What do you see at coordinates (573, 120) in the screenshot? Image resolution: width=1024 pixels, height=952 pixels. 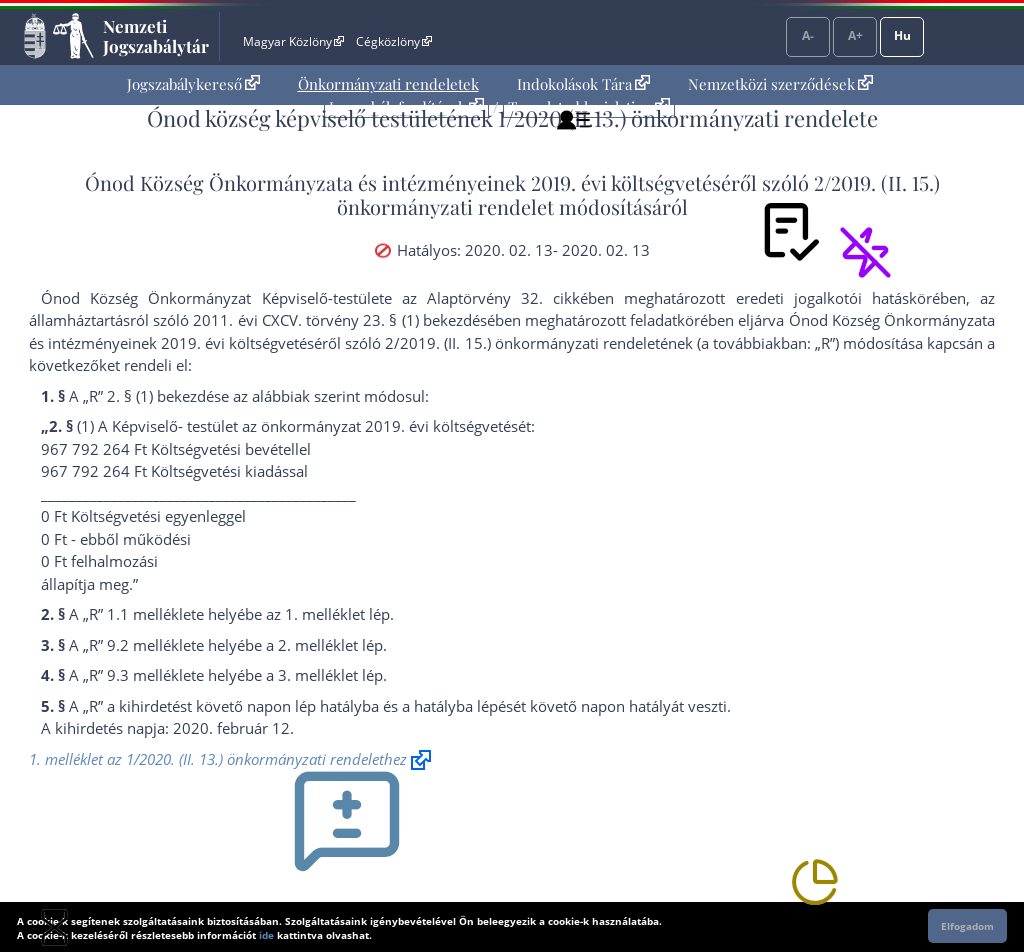 I see `view user directory or contact list` at bounding box center [573, 120].